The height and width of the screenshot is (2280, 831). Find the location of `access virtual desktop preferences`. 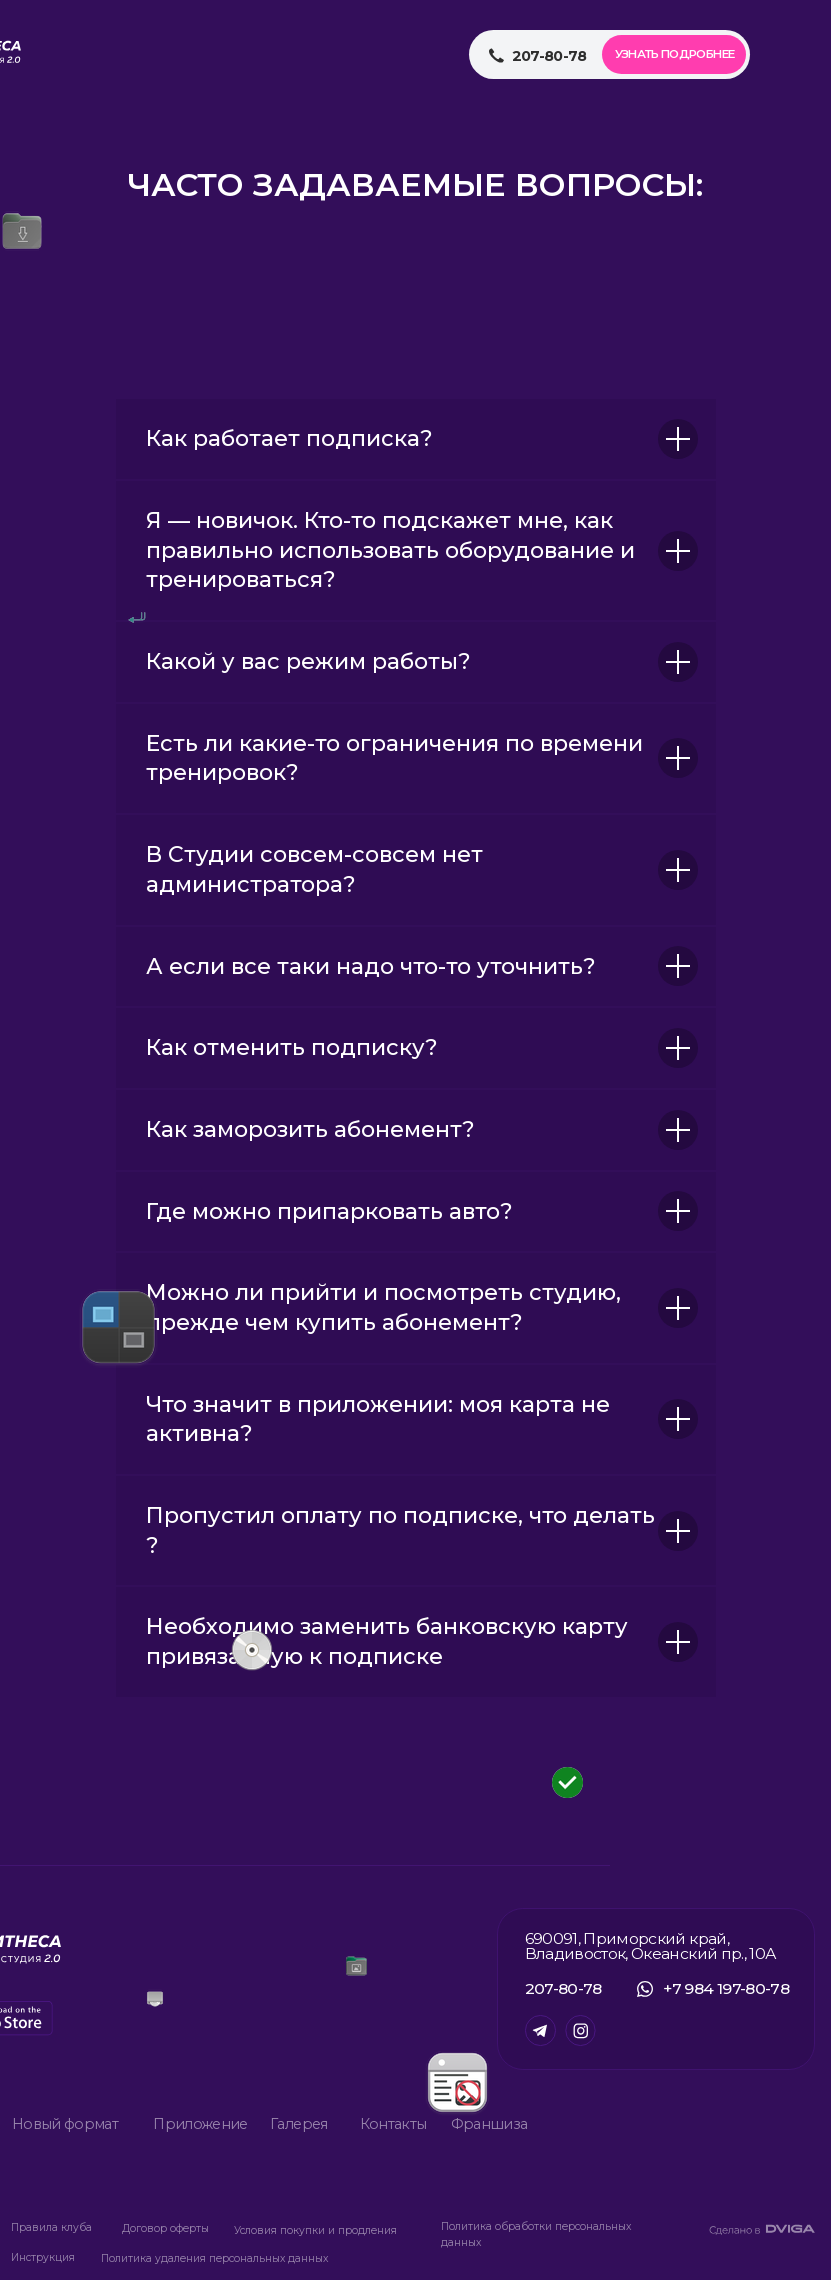

access virtual desktop preferences is located at coordinates (118, 1328).